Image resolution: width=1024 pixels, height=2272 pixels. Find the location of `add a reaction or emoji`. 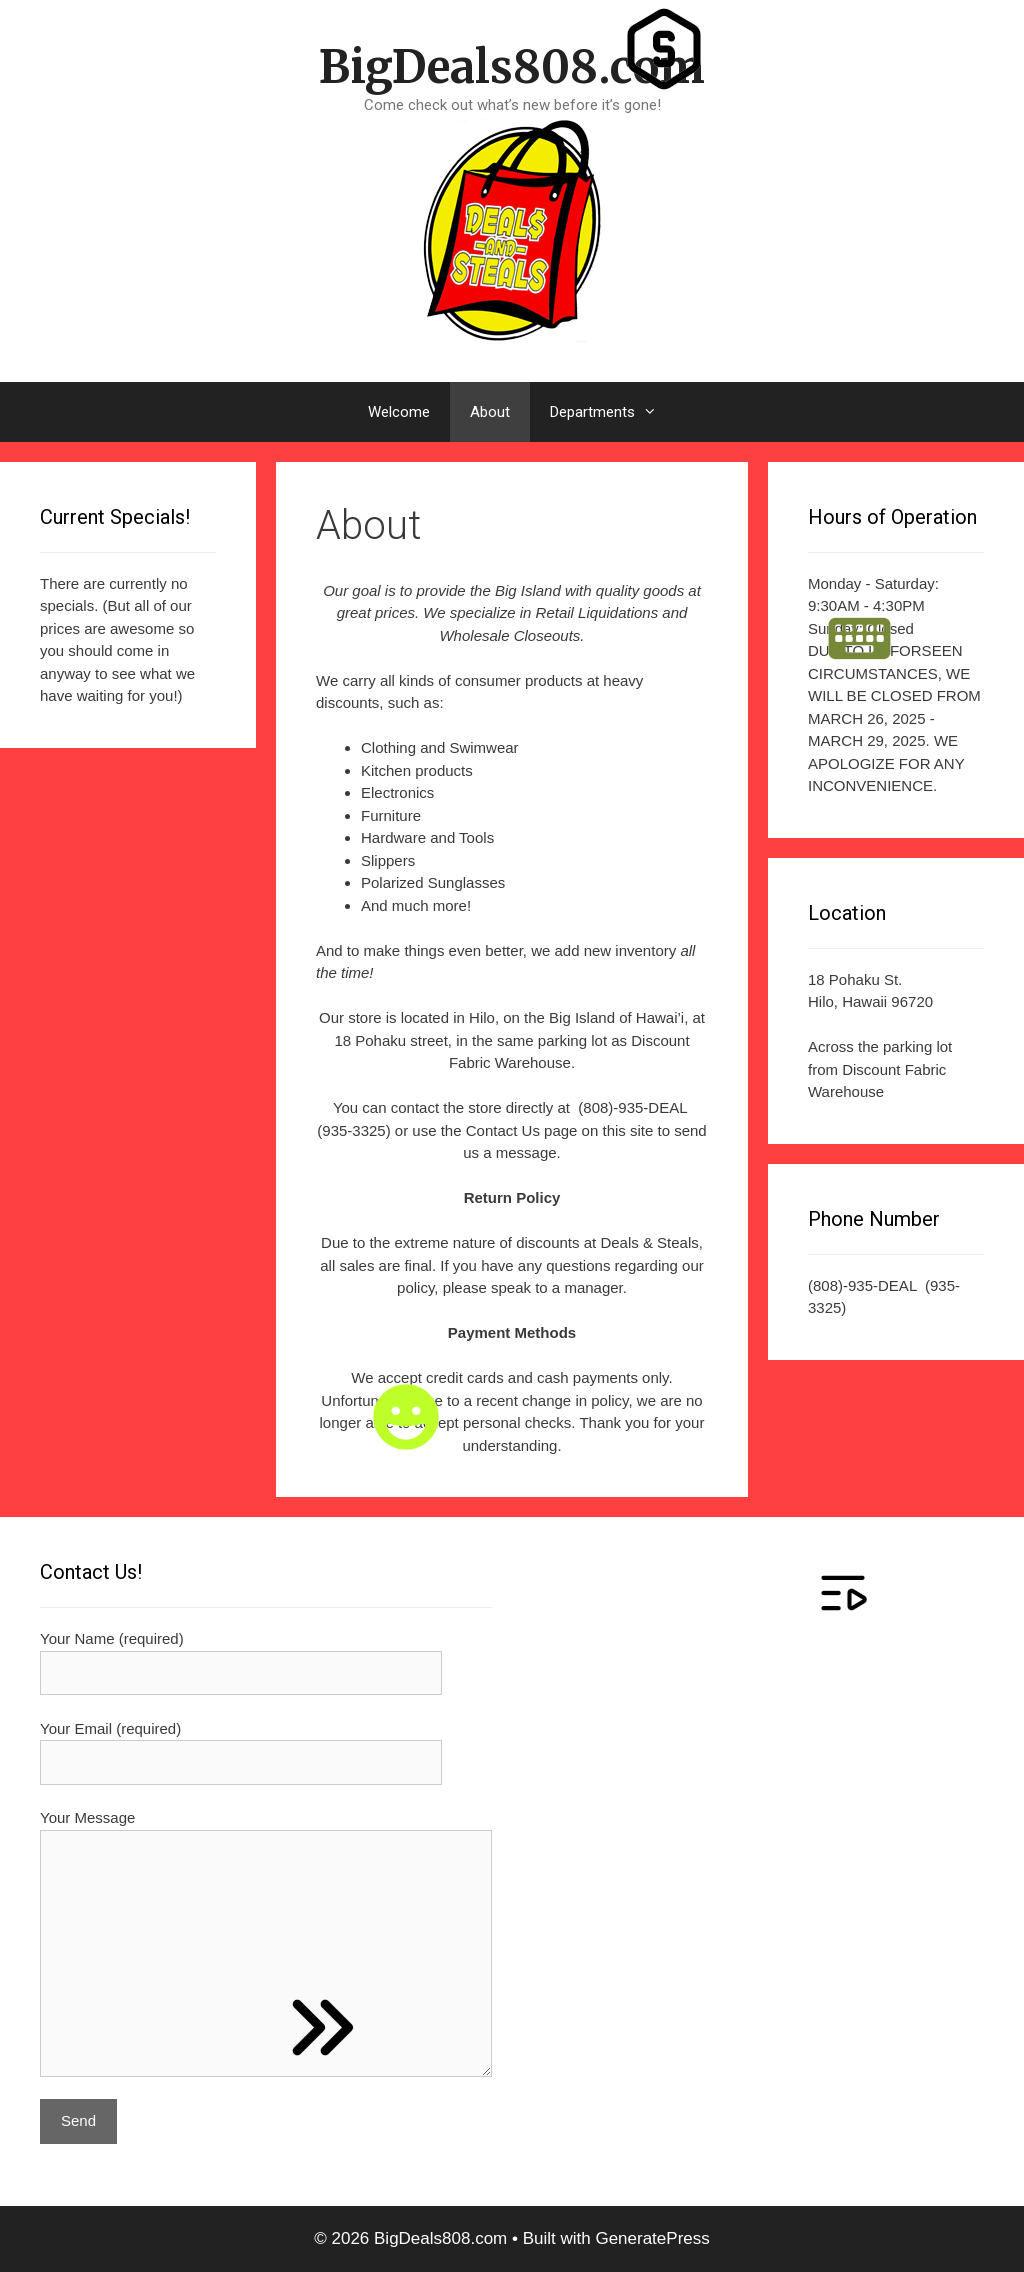

add a reaction or emoji is located at coordinates (406, 1417).